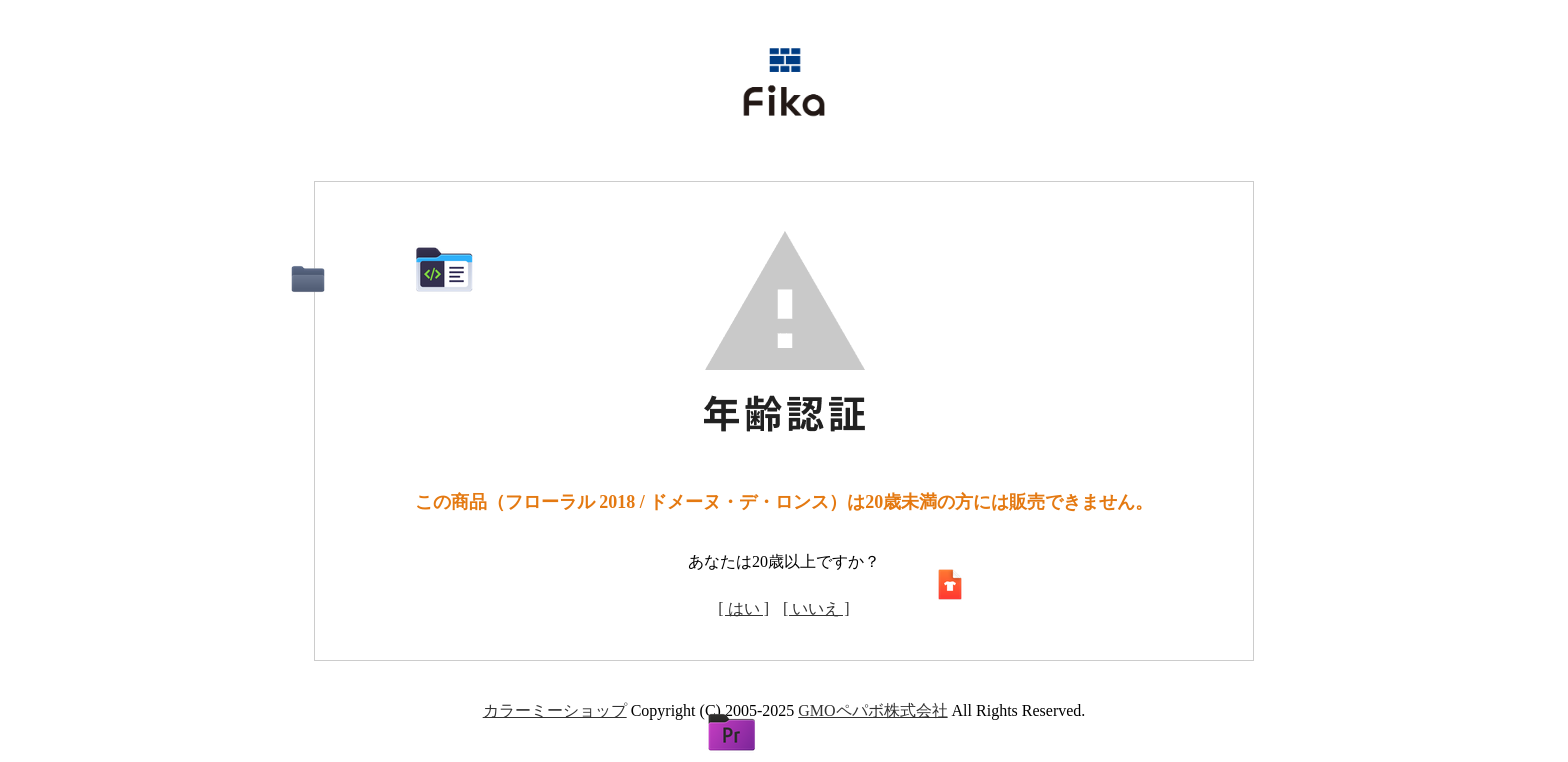 Image resolution: width=1568 pixels, height=762 pixels. Describe the element at coordinates (731, 733) in the screenshot. I see `open folder containing adobe premiere project files` at that location.